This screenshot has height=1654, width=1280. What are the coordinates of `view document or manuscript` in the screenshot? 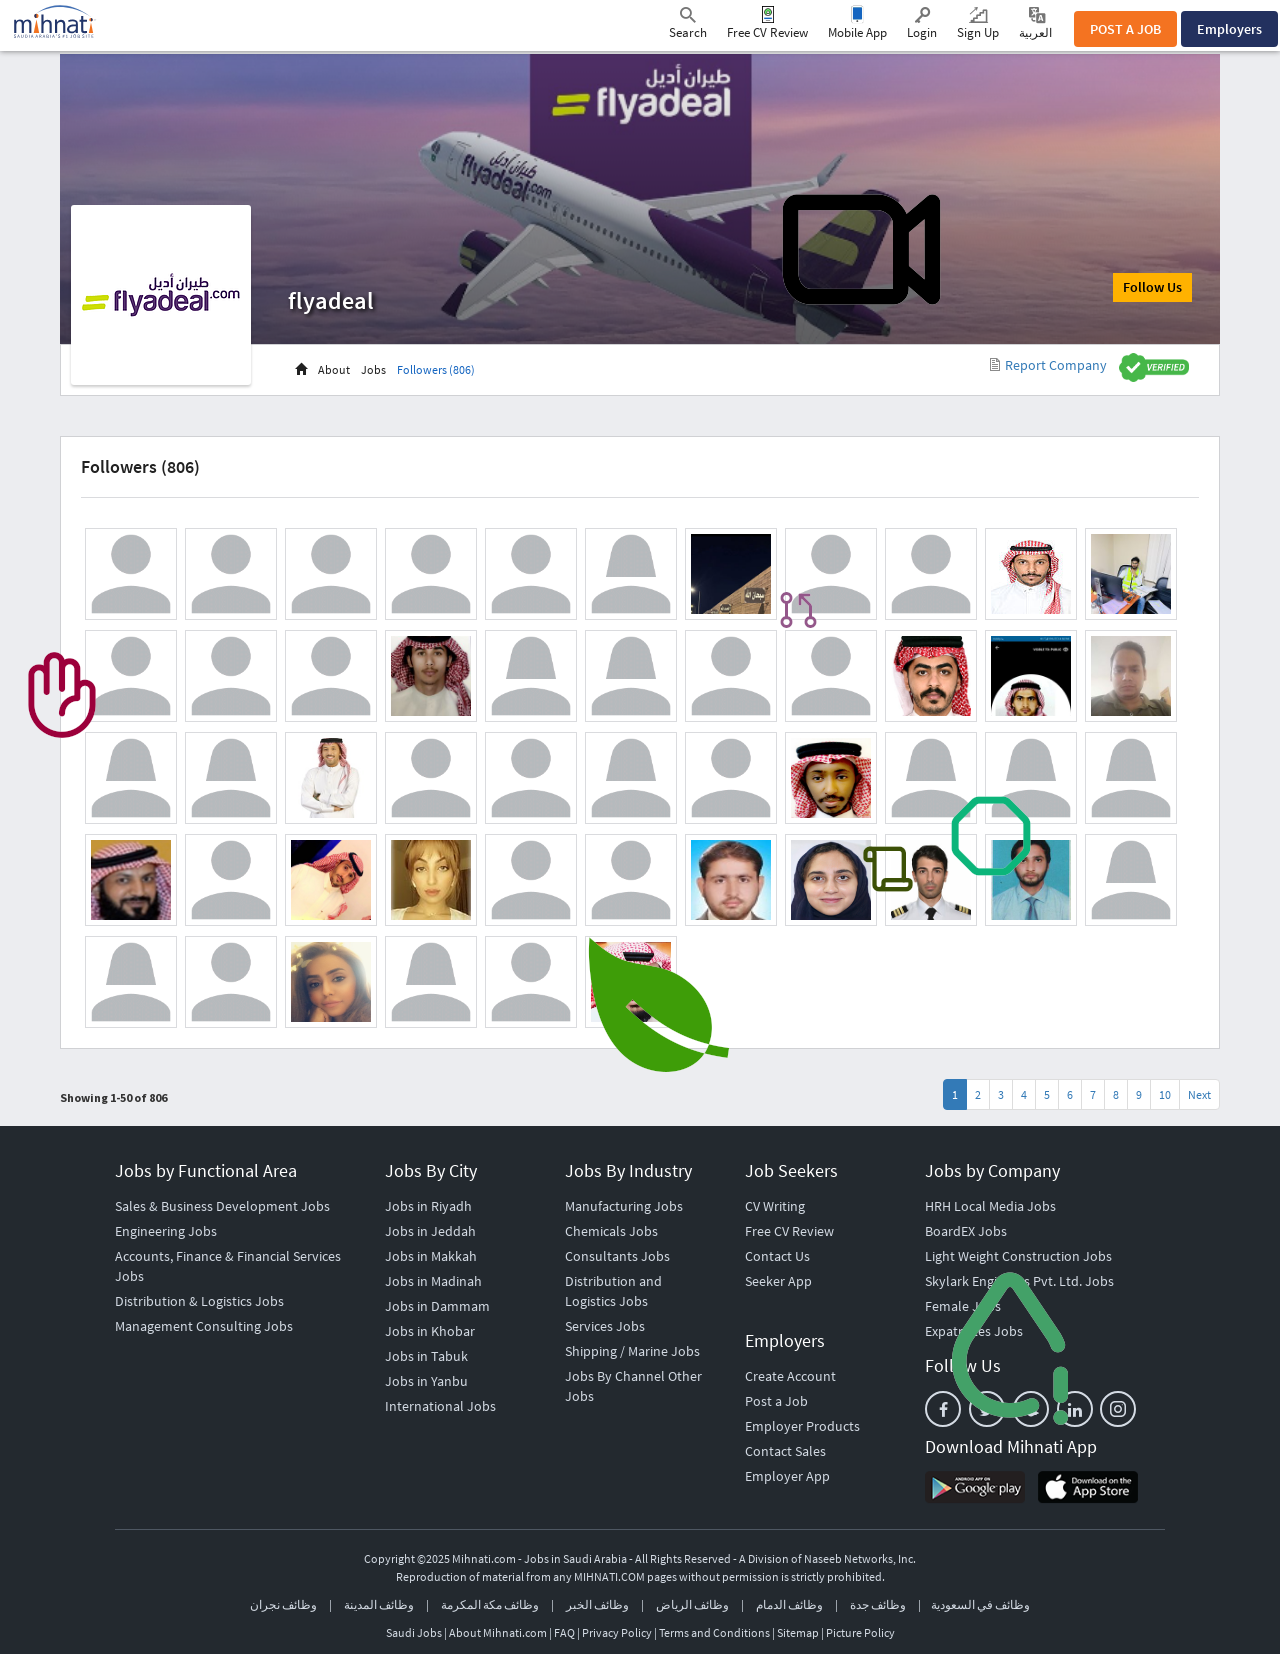 It's located at (888, 869).